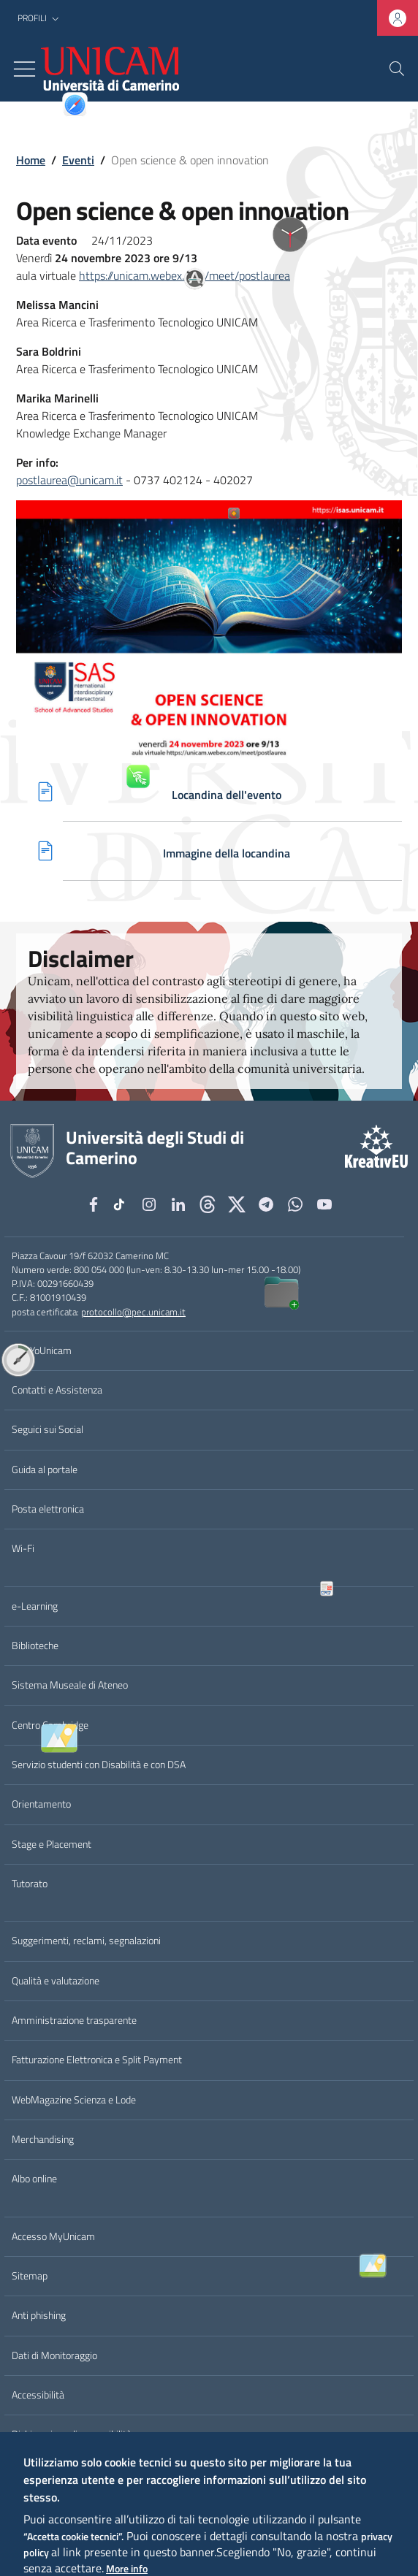 The height and width of the screenshot is (2576, 418). Describe the element at coordinates (138, 776) in the screenshot. I see `open olive video editor` at that location.